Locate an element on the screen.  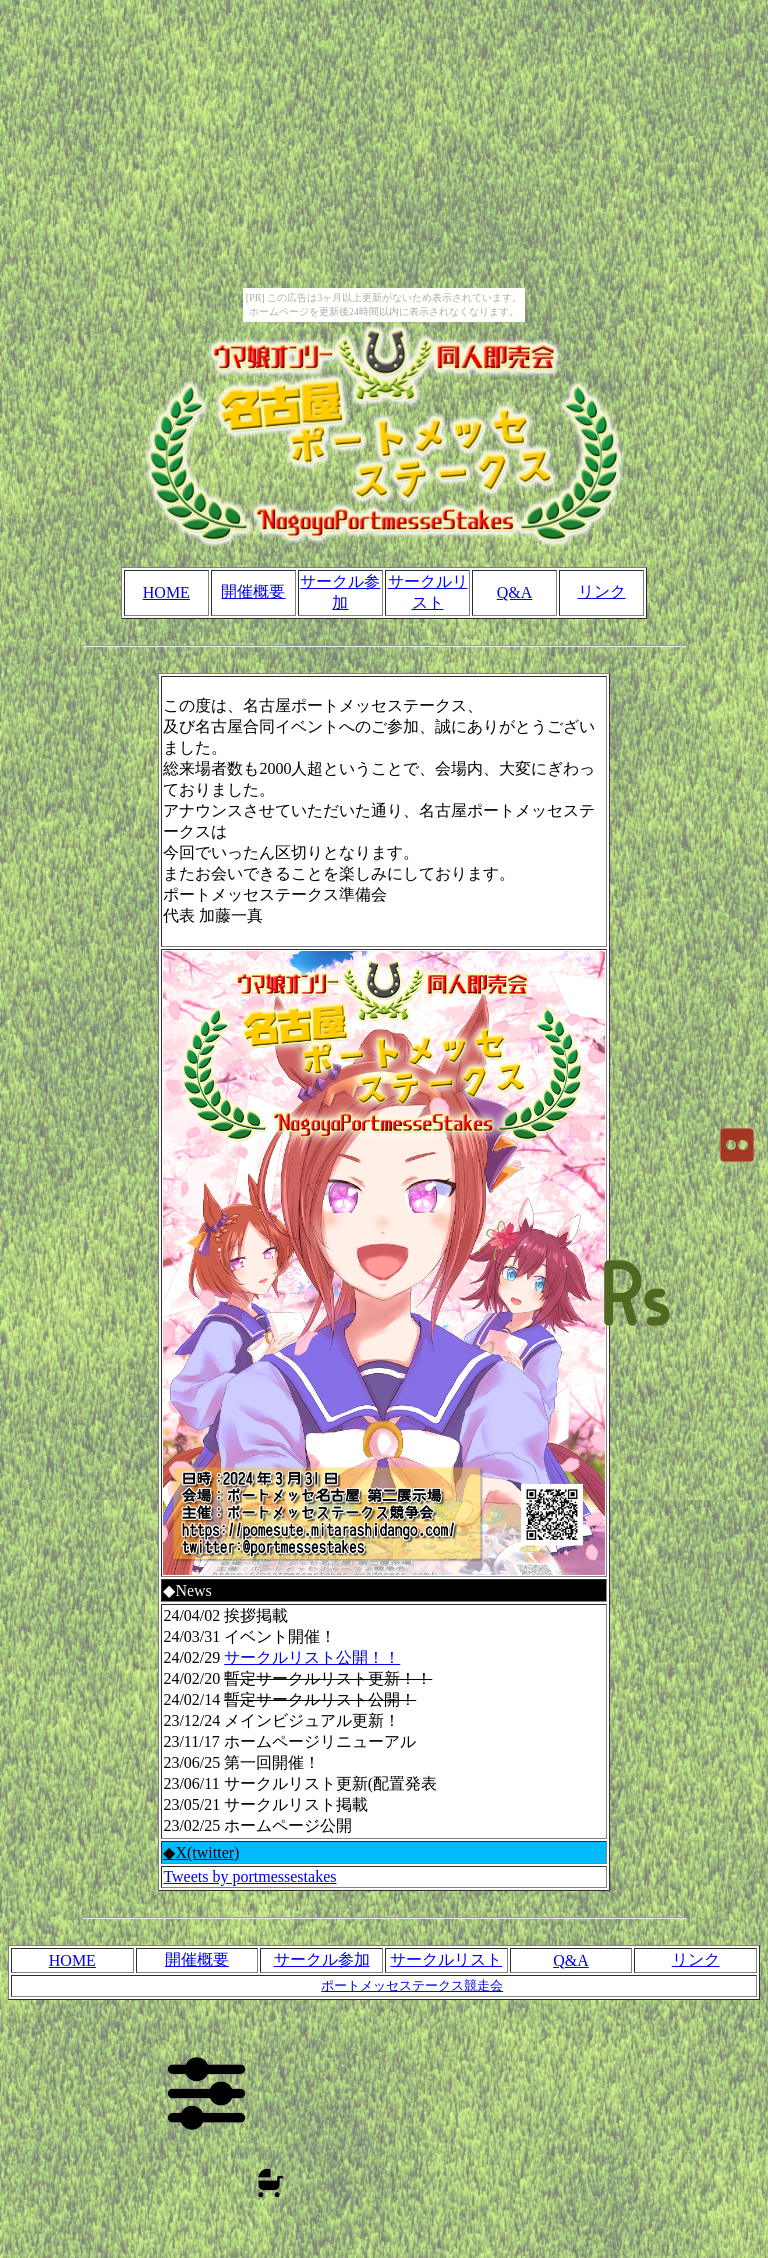
indicates Indian rupee currency is located at coordinates (637, 1293).